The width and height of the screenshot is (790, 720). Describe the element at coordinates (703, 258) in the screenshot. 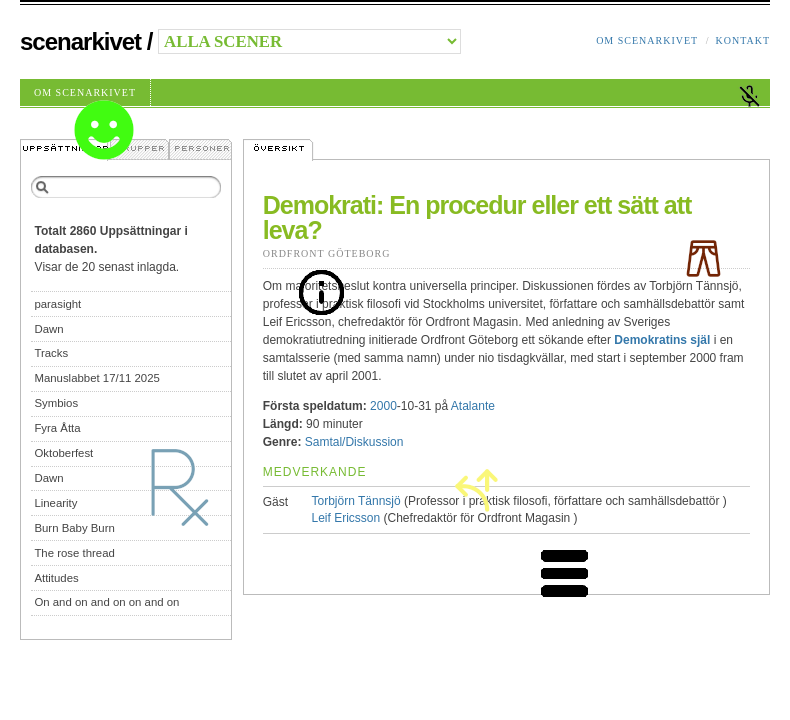

I see `browse pants or bottoms in a clothing app` at that location.